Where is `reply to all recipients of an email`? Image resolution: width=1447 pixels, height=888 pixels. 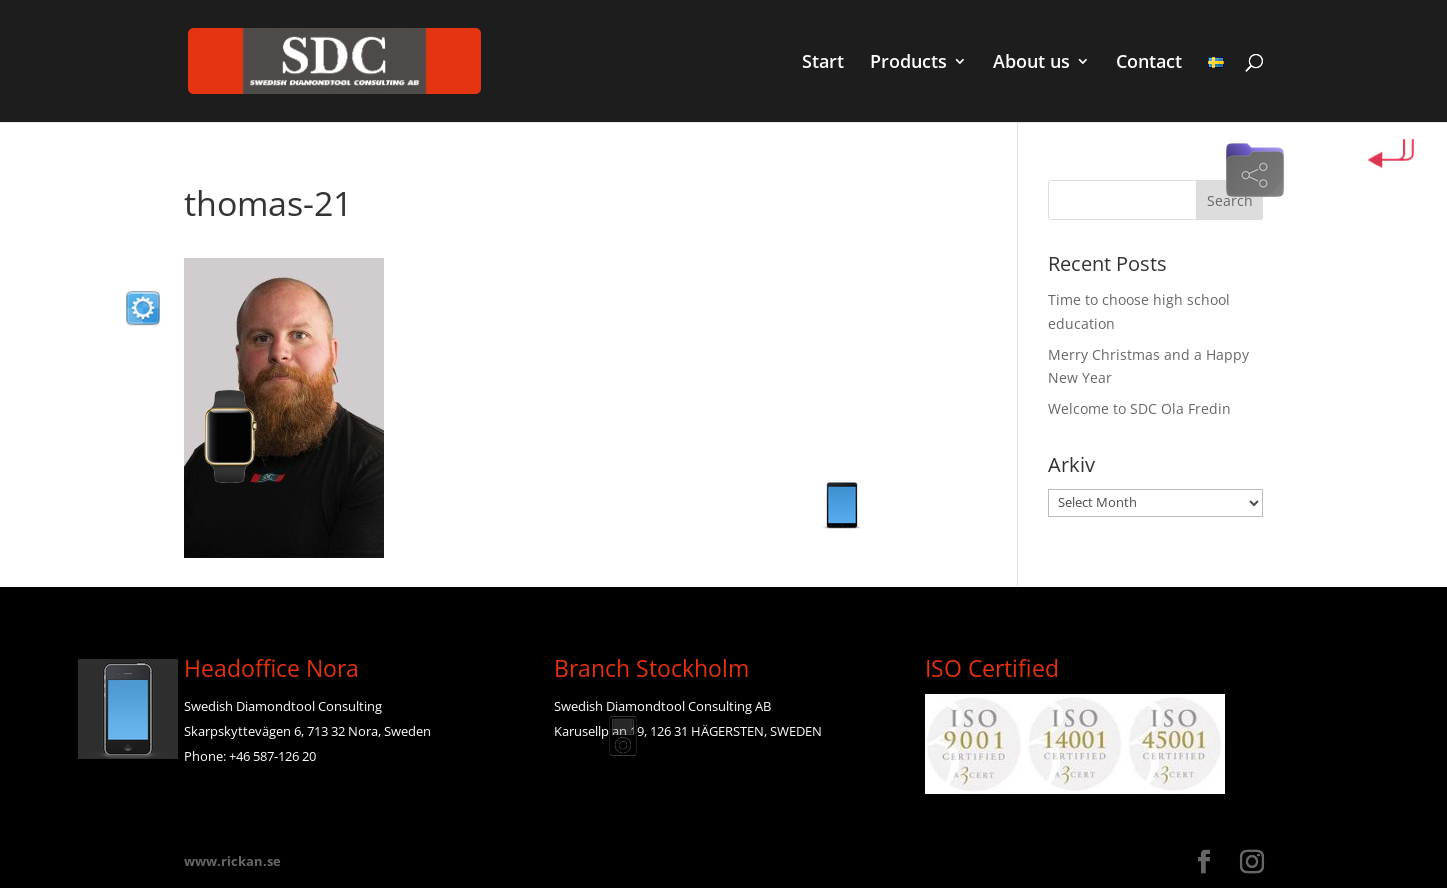 reply to all recipients of an email is located at coordinates (1390, 150).